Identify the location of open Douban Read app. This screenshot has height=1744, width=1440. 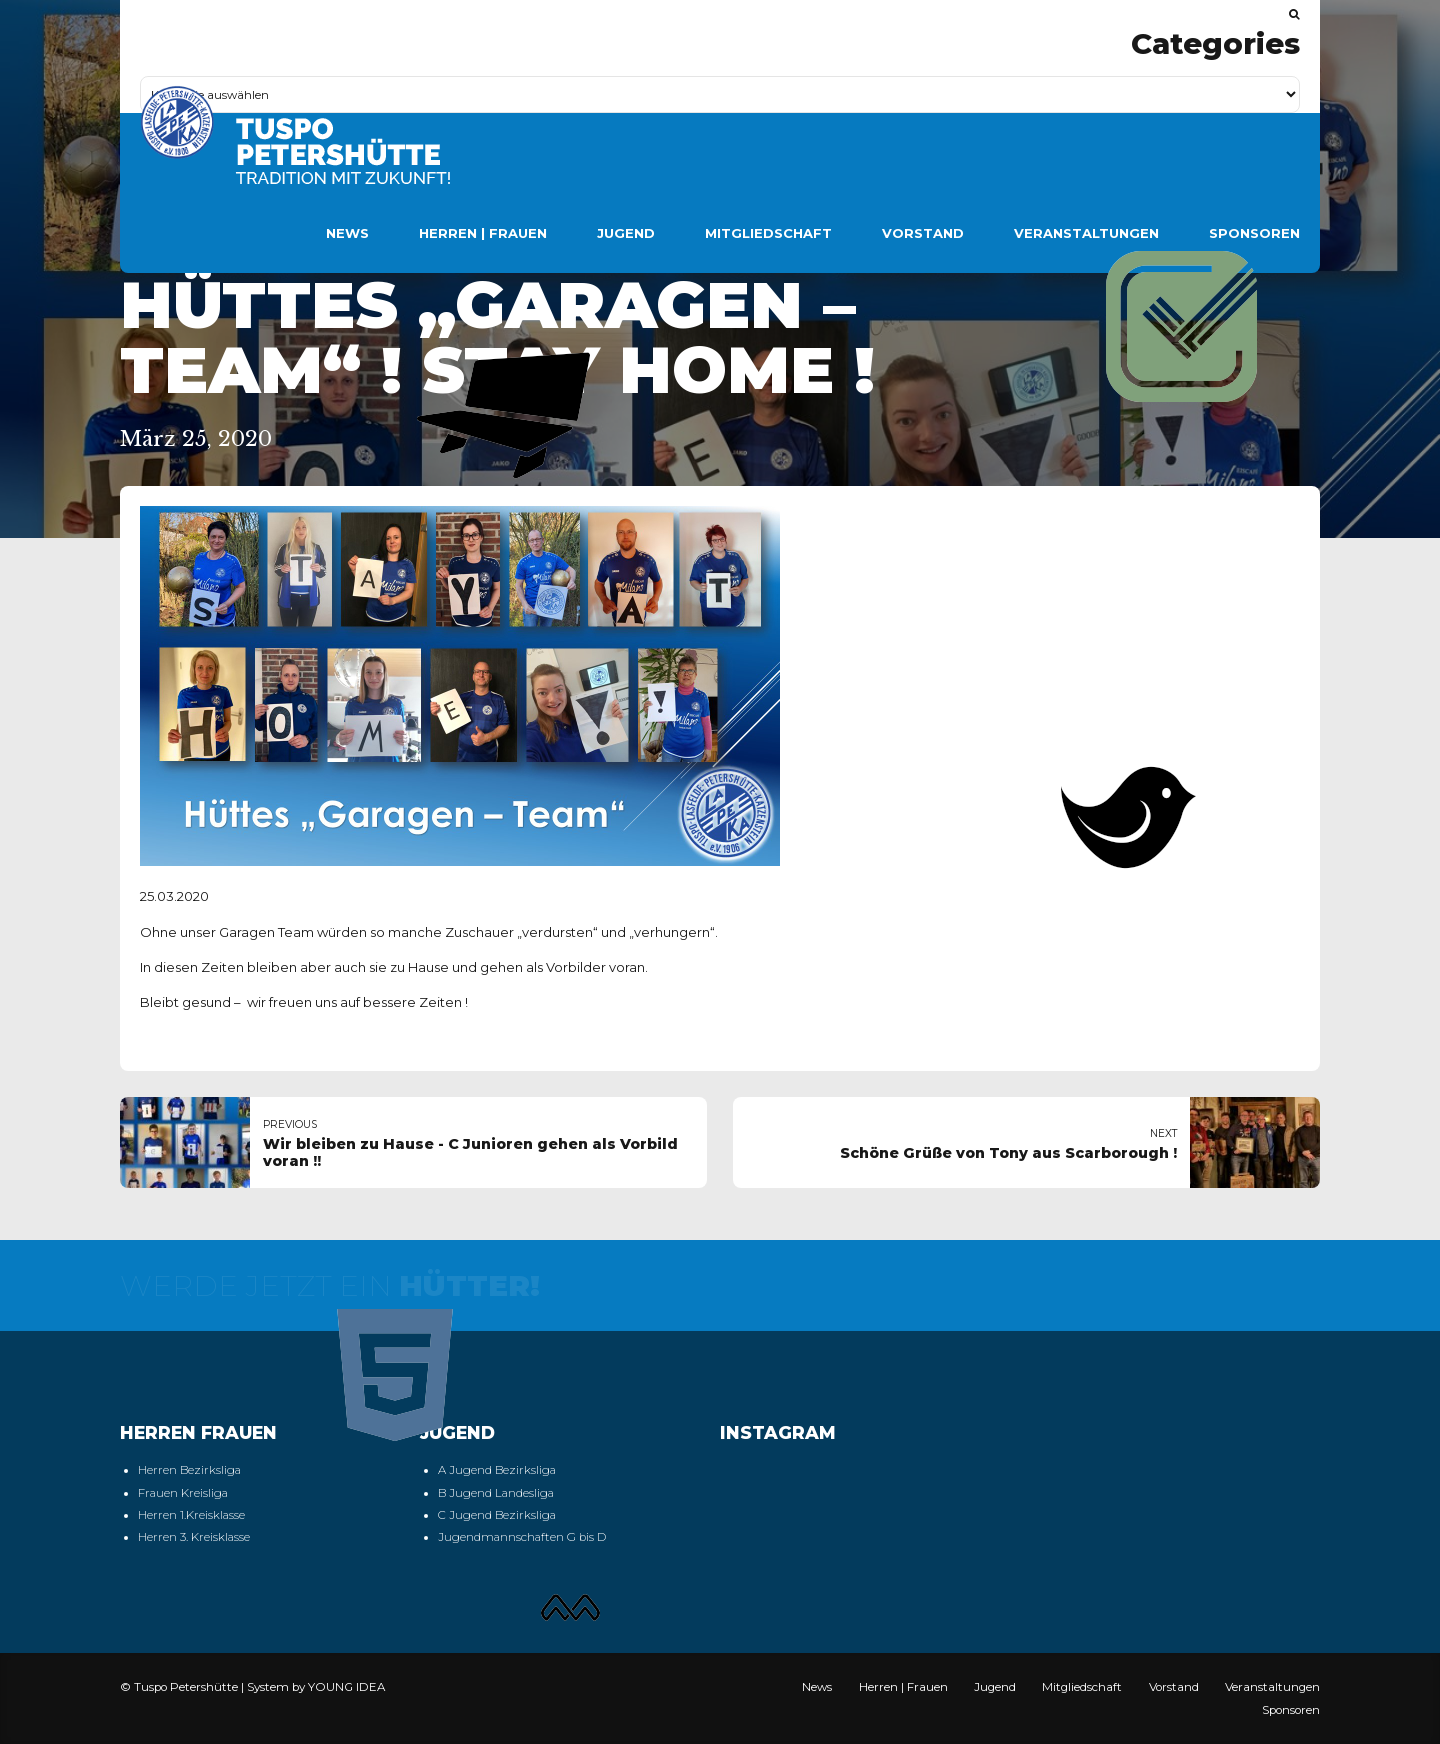
(1128, 817).